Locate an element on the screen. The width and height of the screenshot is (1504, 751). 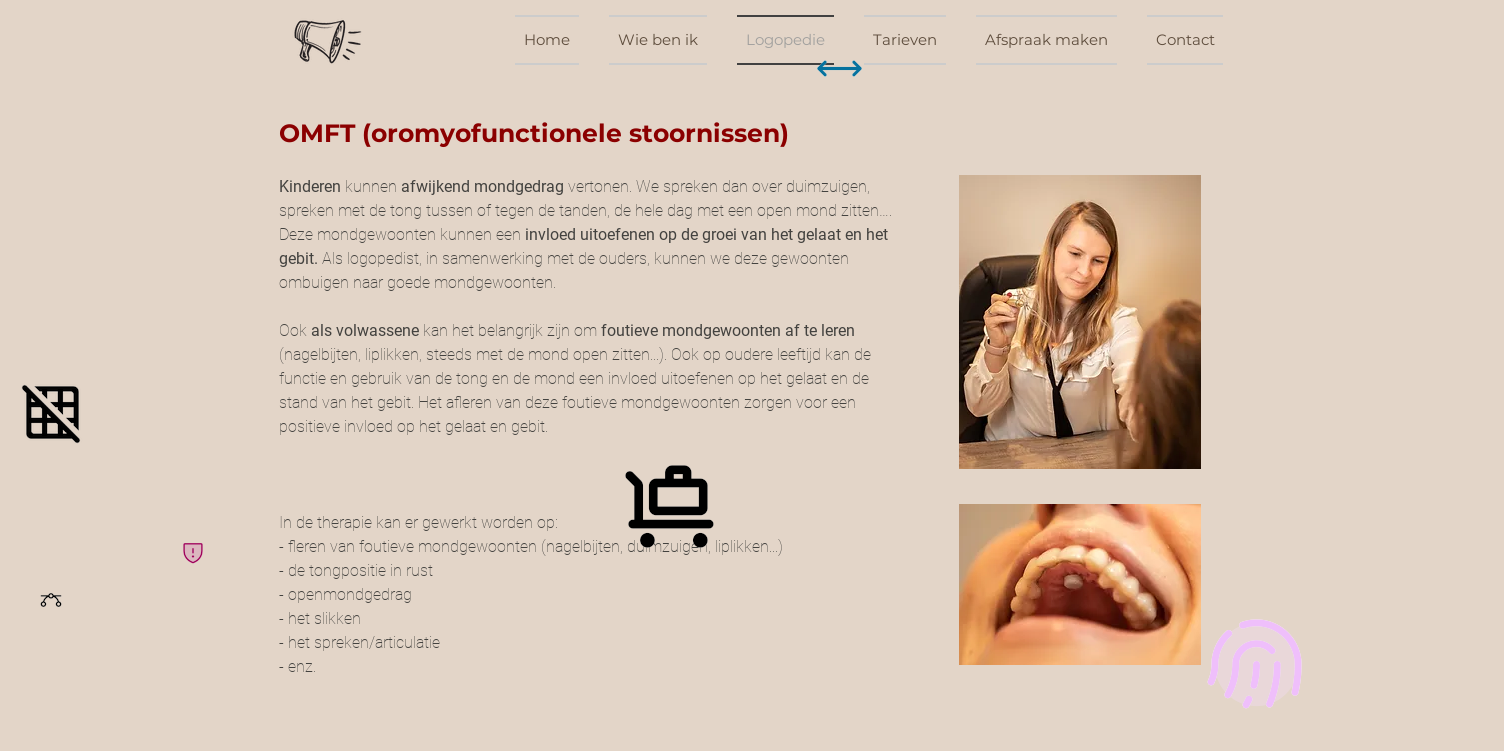
adjust horizontal spacing or width is located at coordinates (839, 68).